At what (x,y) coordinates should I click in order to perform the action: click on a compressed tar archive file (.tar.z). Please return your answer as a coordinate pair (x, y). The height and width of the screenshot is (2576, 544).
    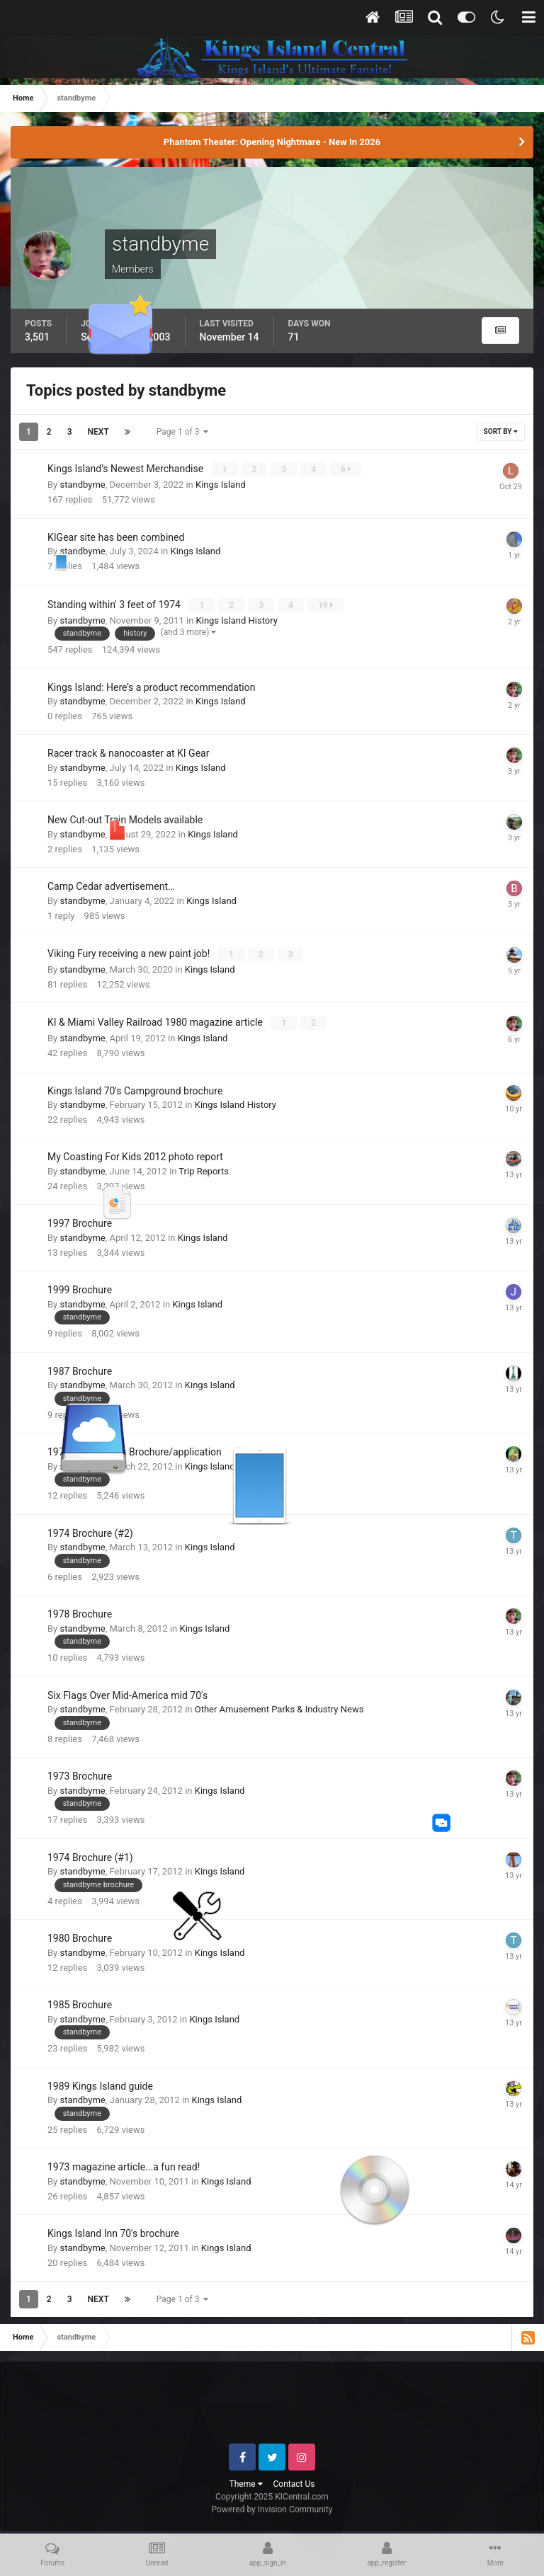
    Looking at the image, I should click on (117, 830).